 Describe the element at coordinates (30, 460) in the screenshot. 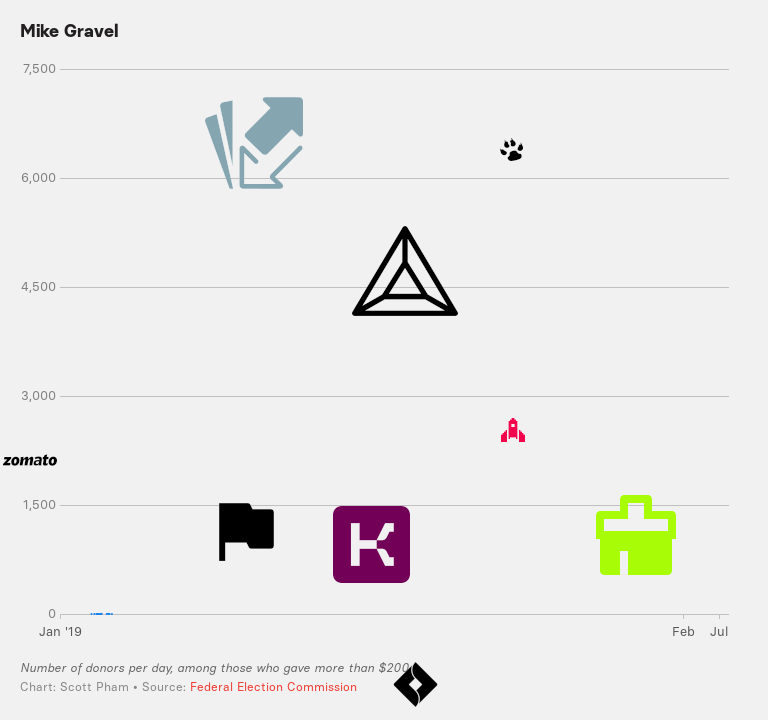

I see `open the Zomato app for food delivery and restaurant discovery` at that location.